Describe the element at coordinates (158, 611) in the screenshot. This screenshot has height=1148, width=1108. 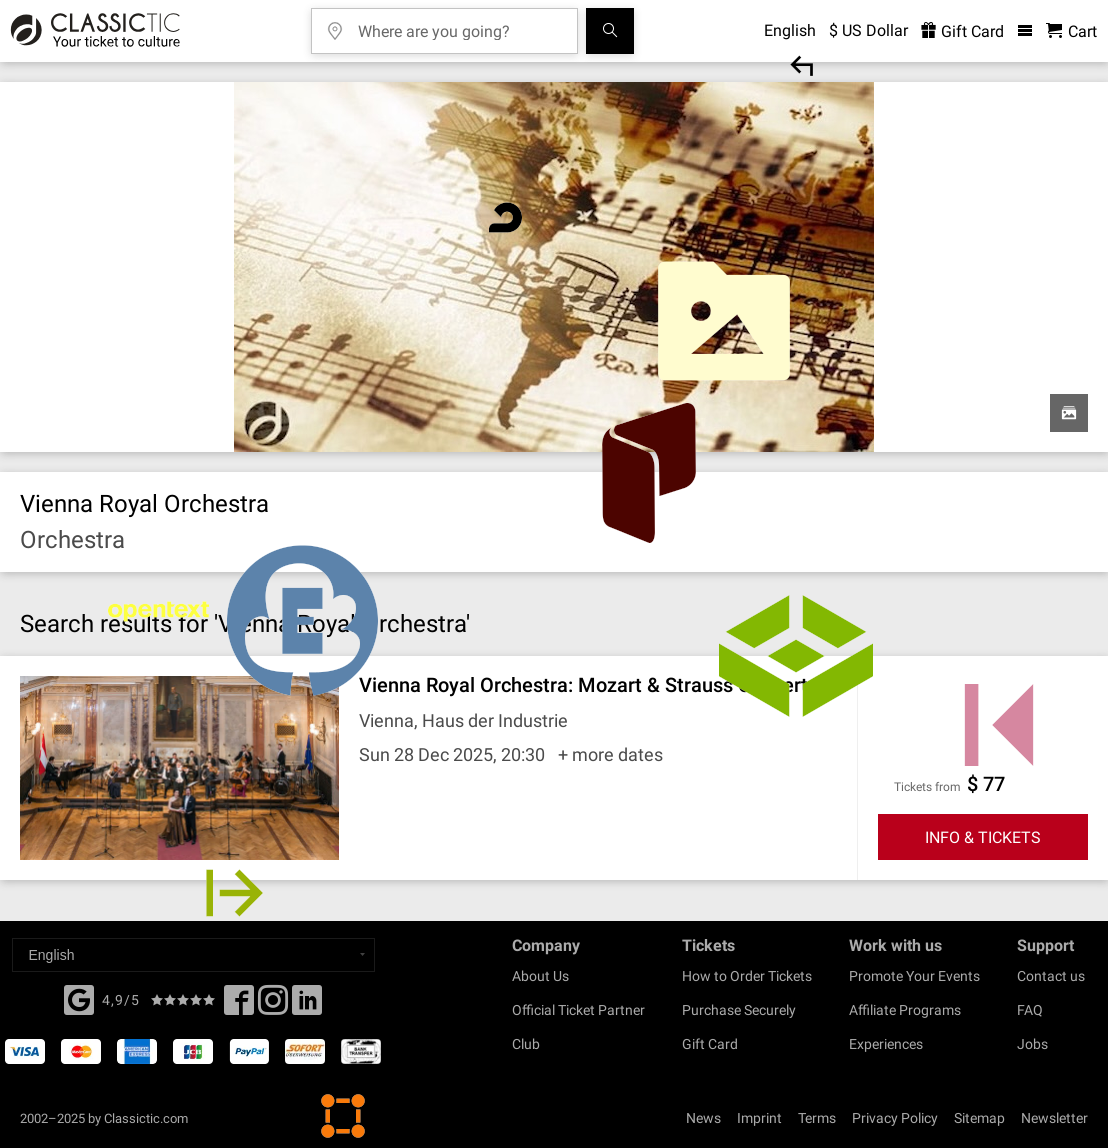
I see `OpenText company logo` at that location.